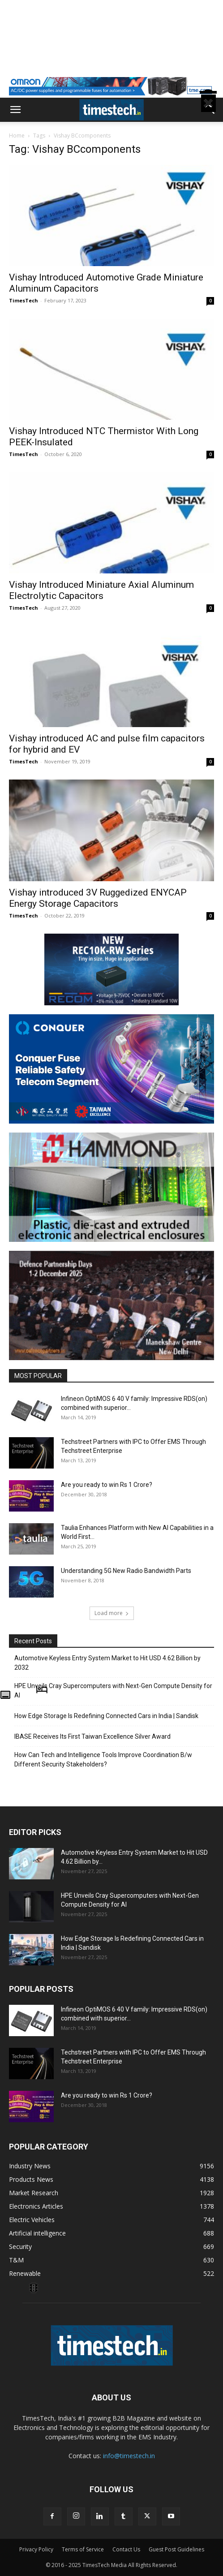  I want to click on access video player controls or captions, so click(5, 1695).